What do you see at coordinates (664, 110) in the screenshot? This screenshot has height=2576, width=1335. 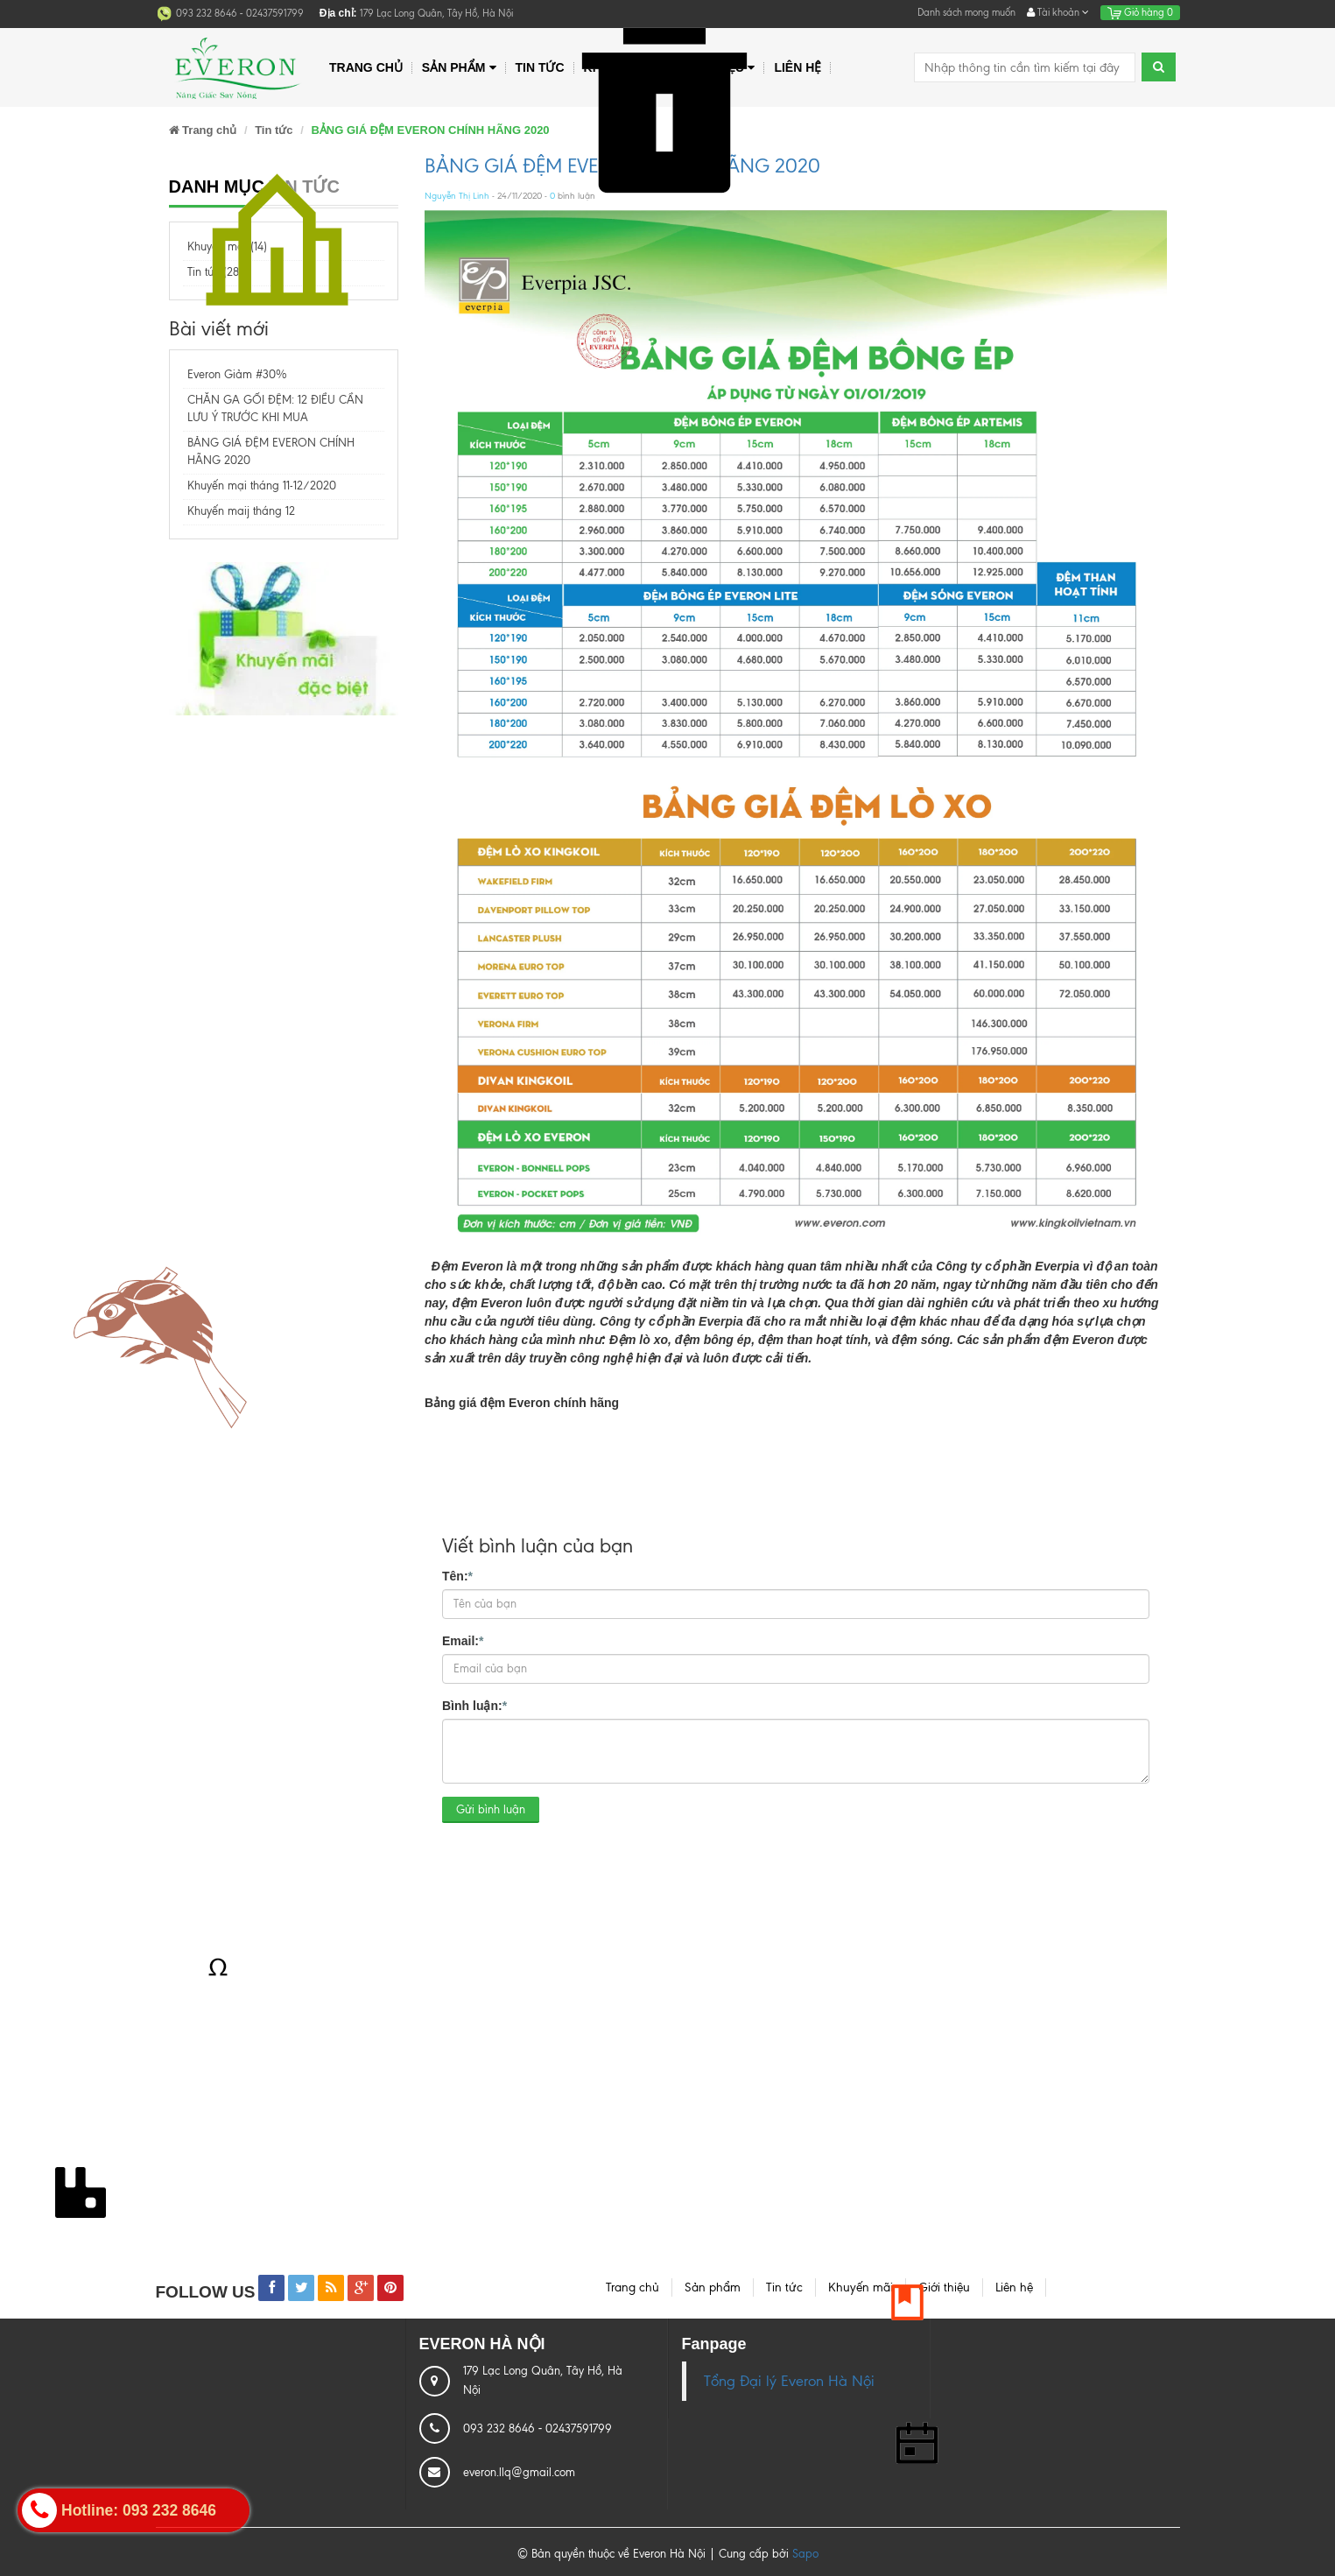 I see `delete selected item` at bounding box center [664, 110].